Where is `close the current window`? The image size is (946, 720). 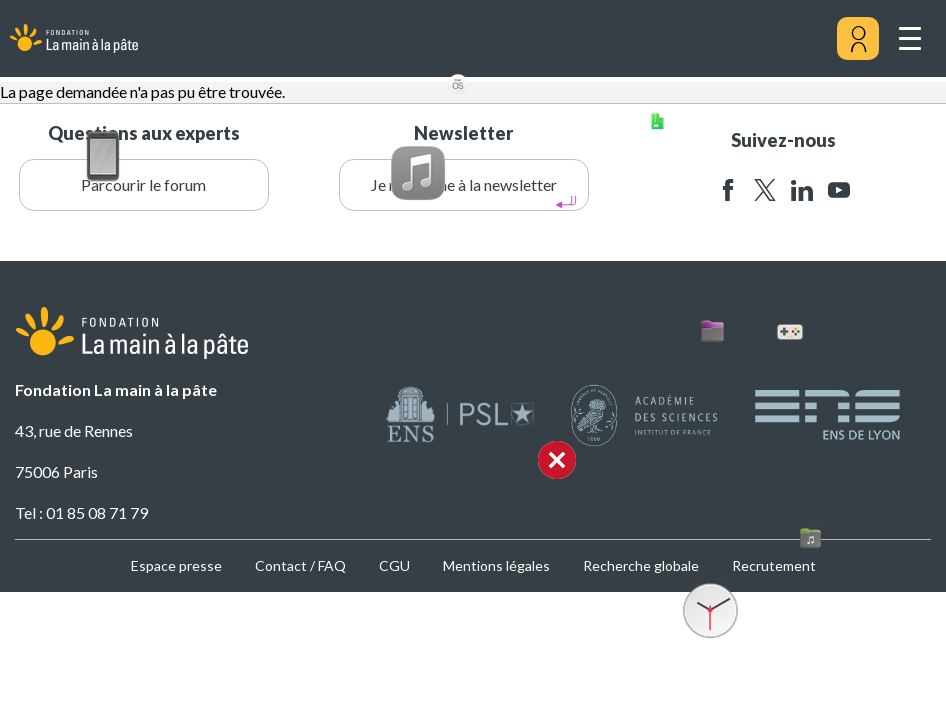 close the current window is located at coordinates (557, 460).